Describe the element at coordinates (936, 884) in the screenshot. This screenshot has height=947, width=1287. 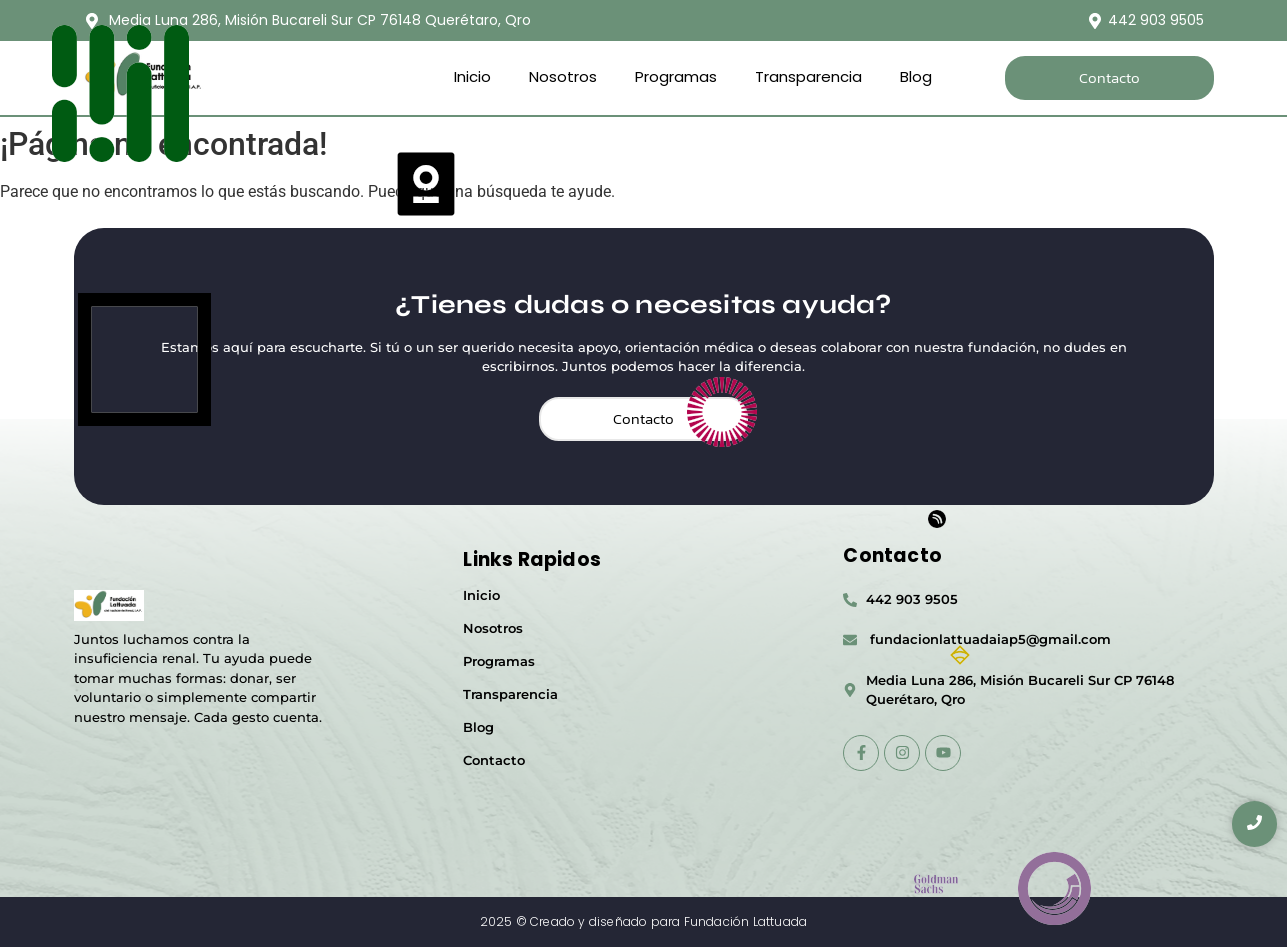
I see `Goldman Sachs company logo` at that location.